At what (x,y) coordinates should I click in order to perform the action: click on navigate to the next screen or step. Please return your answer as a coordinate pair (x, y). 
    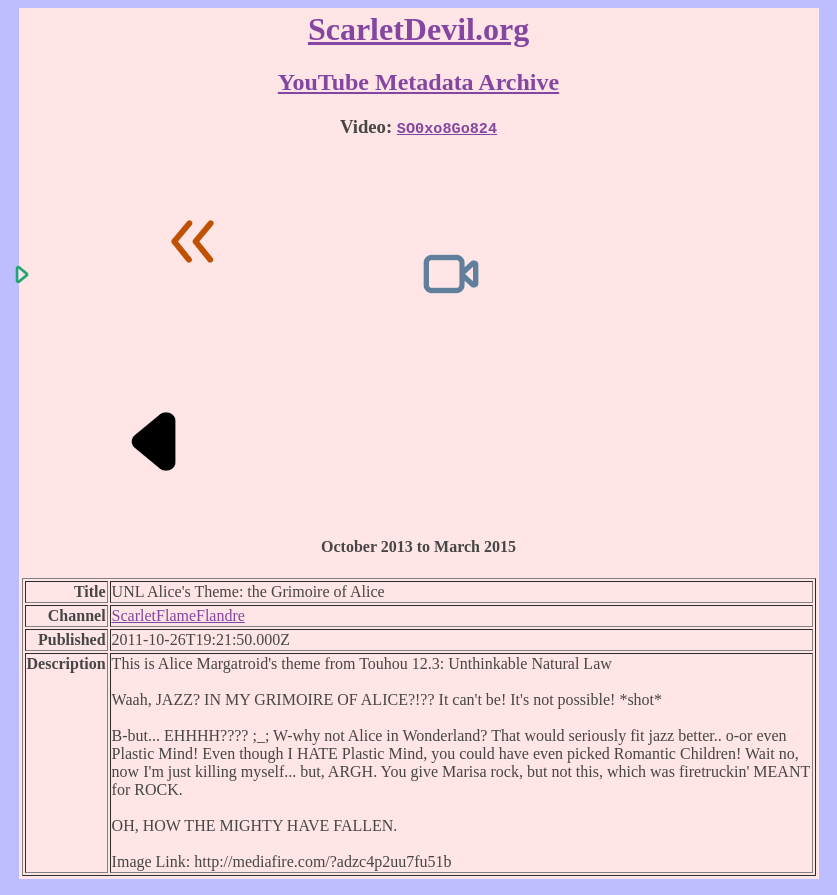
    Looking at the image, I should click on (20, 274).